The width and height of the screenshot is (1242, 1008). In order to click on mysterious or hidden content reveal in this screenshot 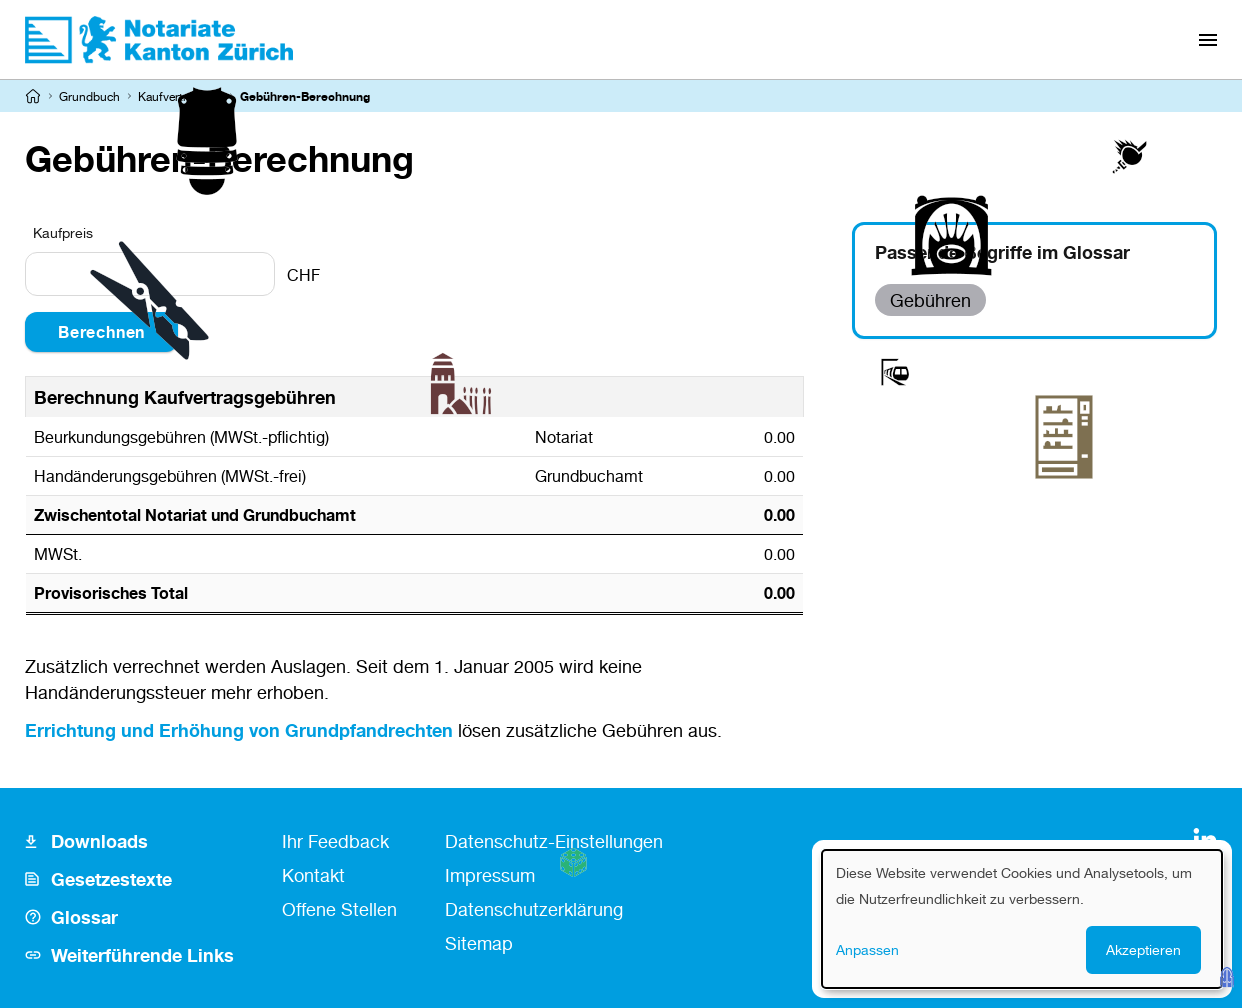, I will do `click(951, 235)`.